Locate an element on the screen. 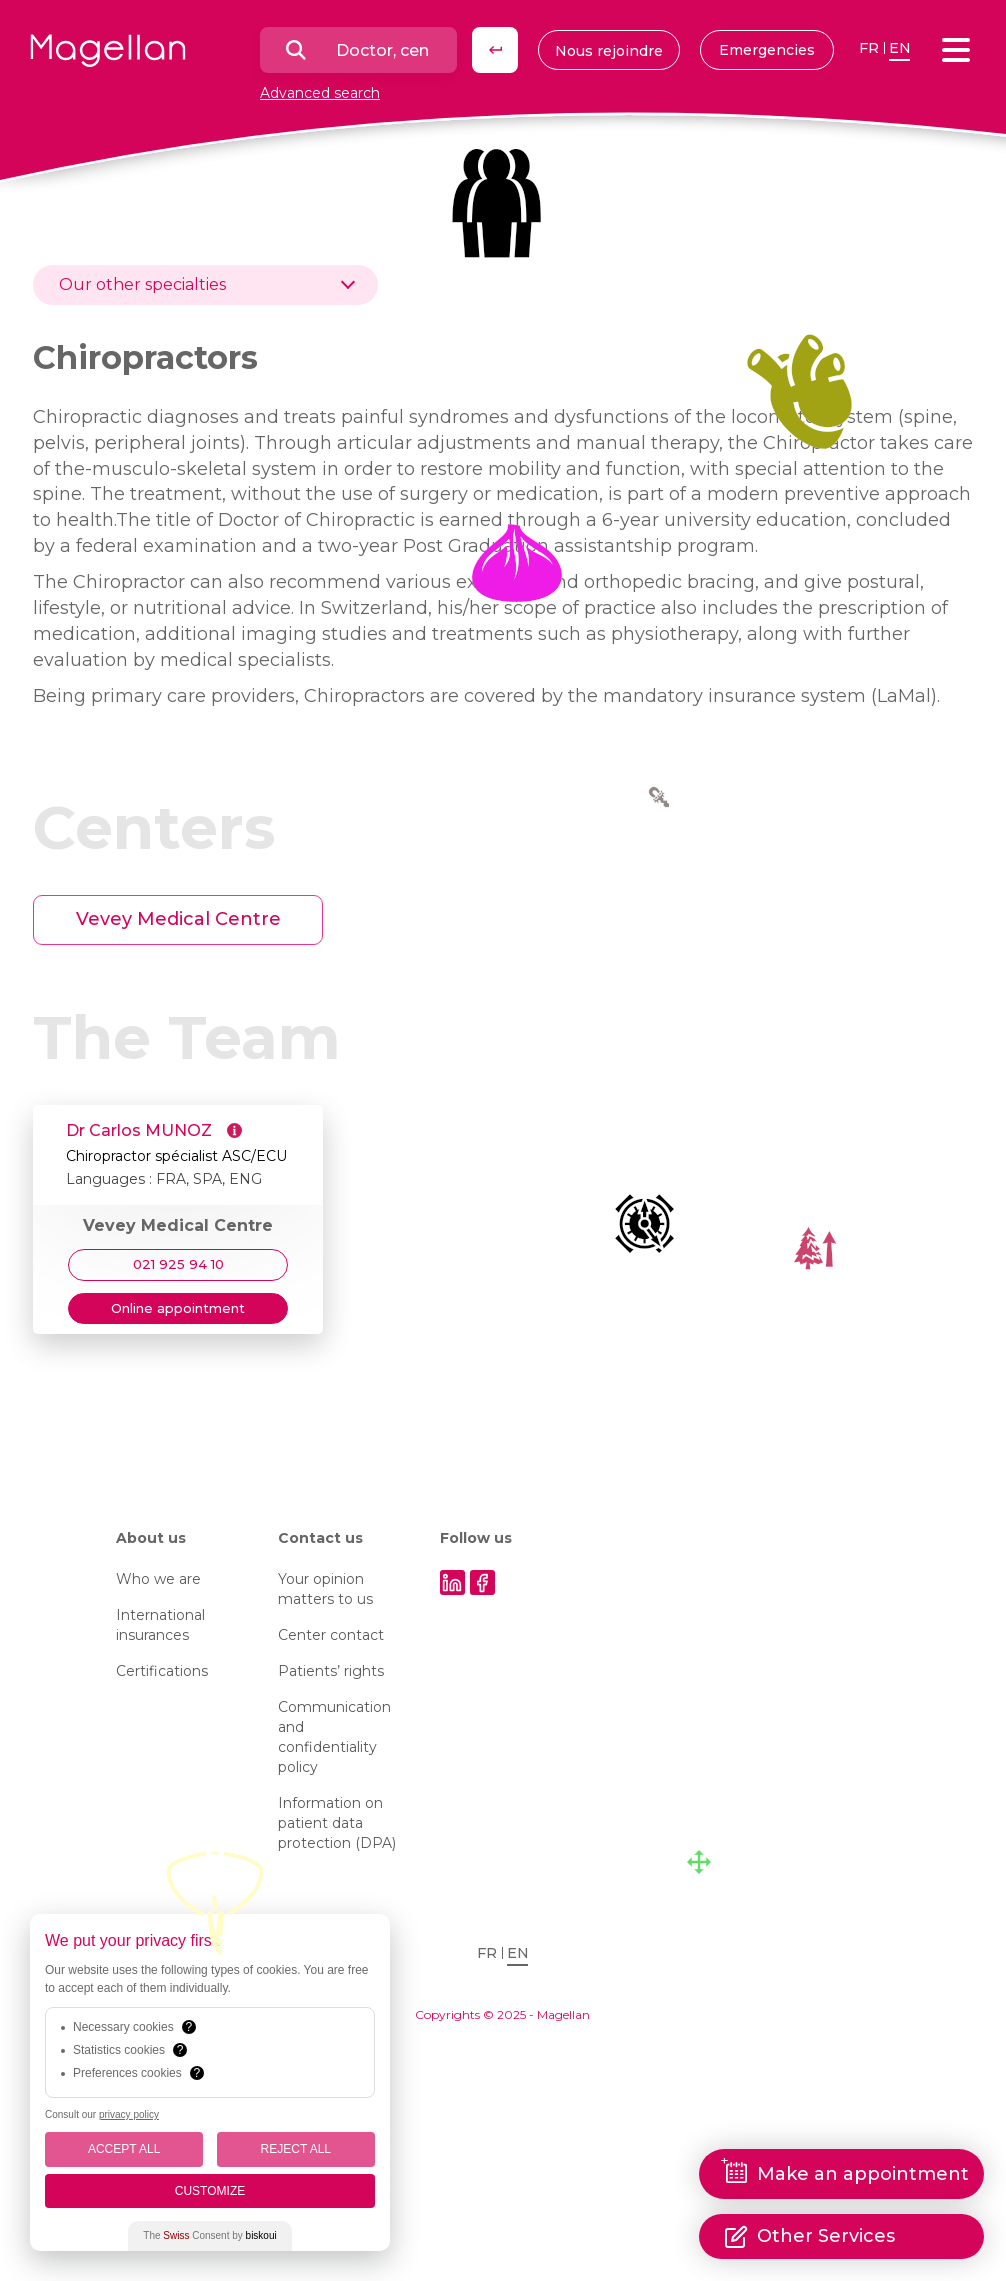 The image size is (1006, 2281). equip a feather necklace accessory is located at coordinates (215, 1903).